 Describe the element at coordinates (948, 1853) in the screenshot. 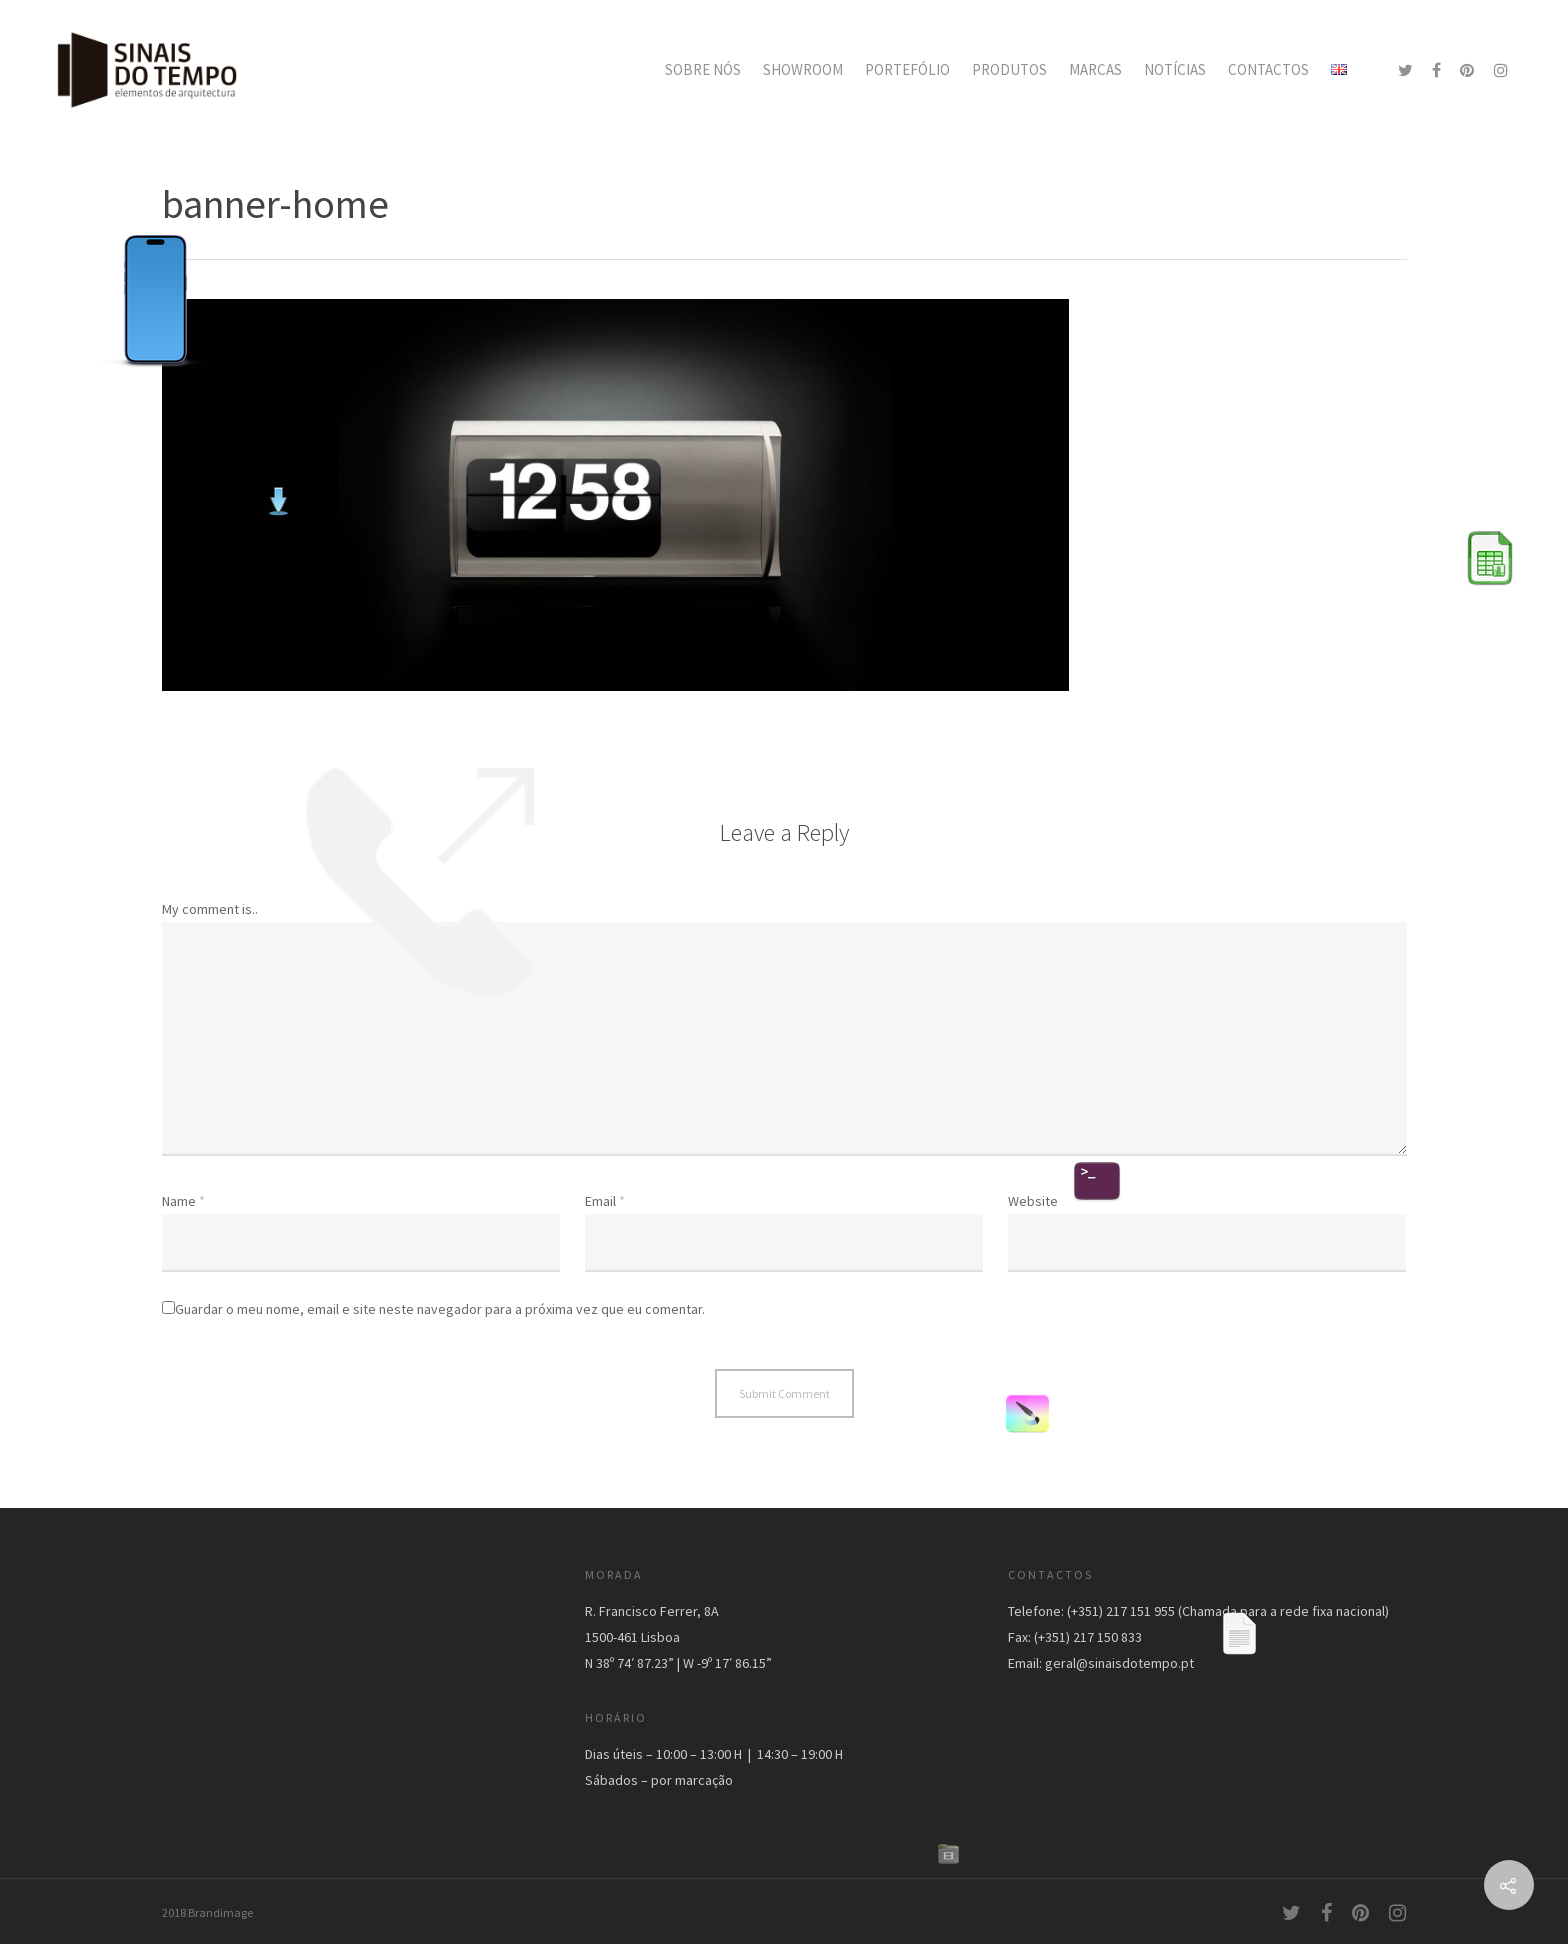

I see `open videos folder` at that location.